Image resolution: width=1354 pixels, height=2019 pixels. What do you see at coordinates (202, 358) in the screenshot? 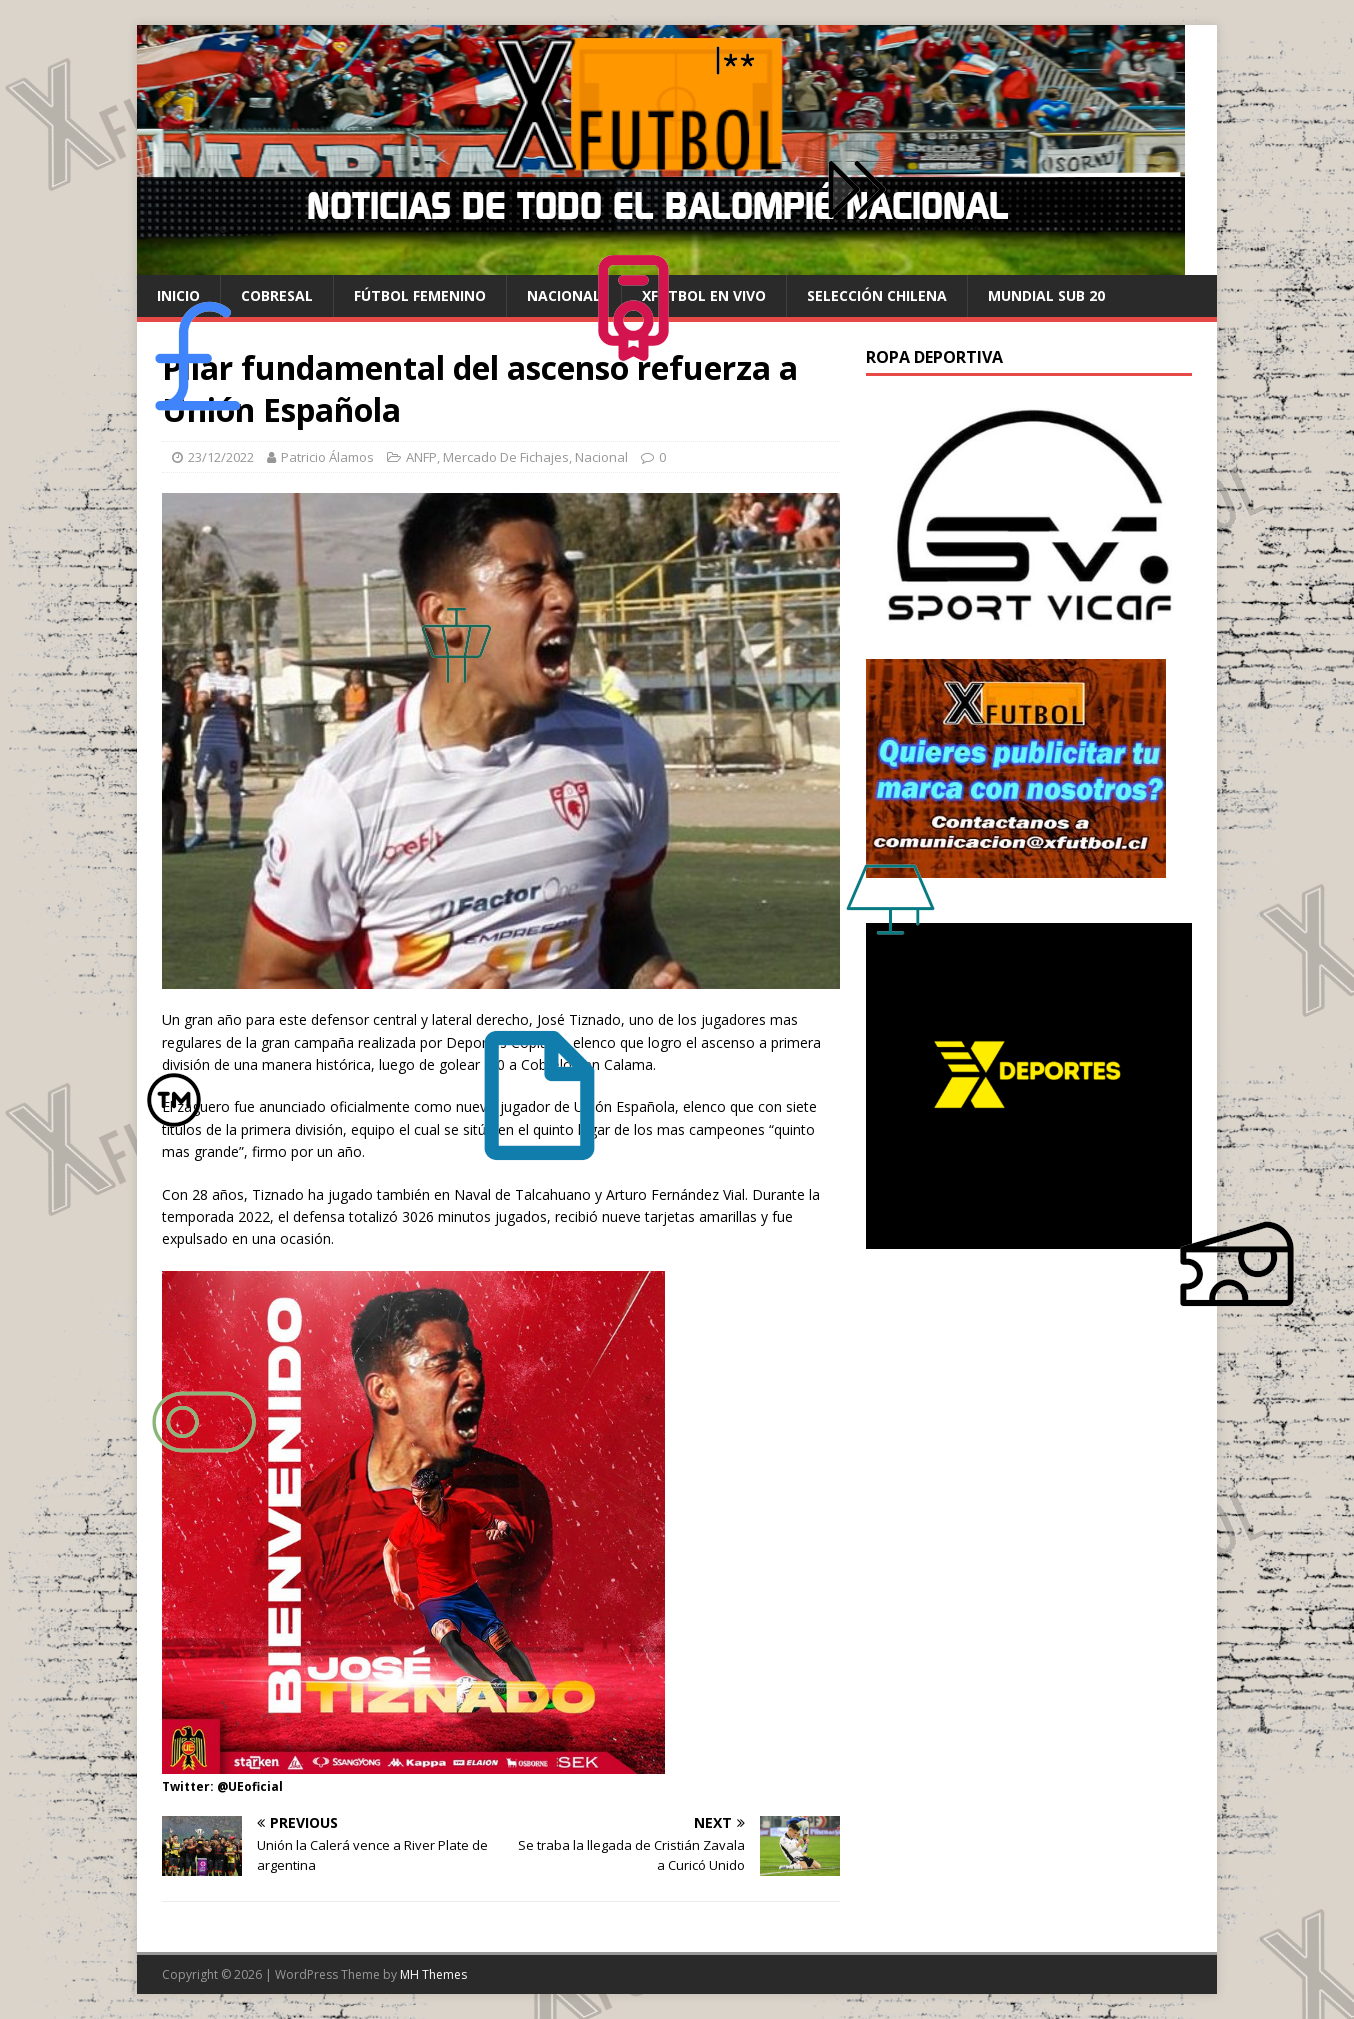
I see `indicates british pound sterling currency` at bounding box center [202, 358].